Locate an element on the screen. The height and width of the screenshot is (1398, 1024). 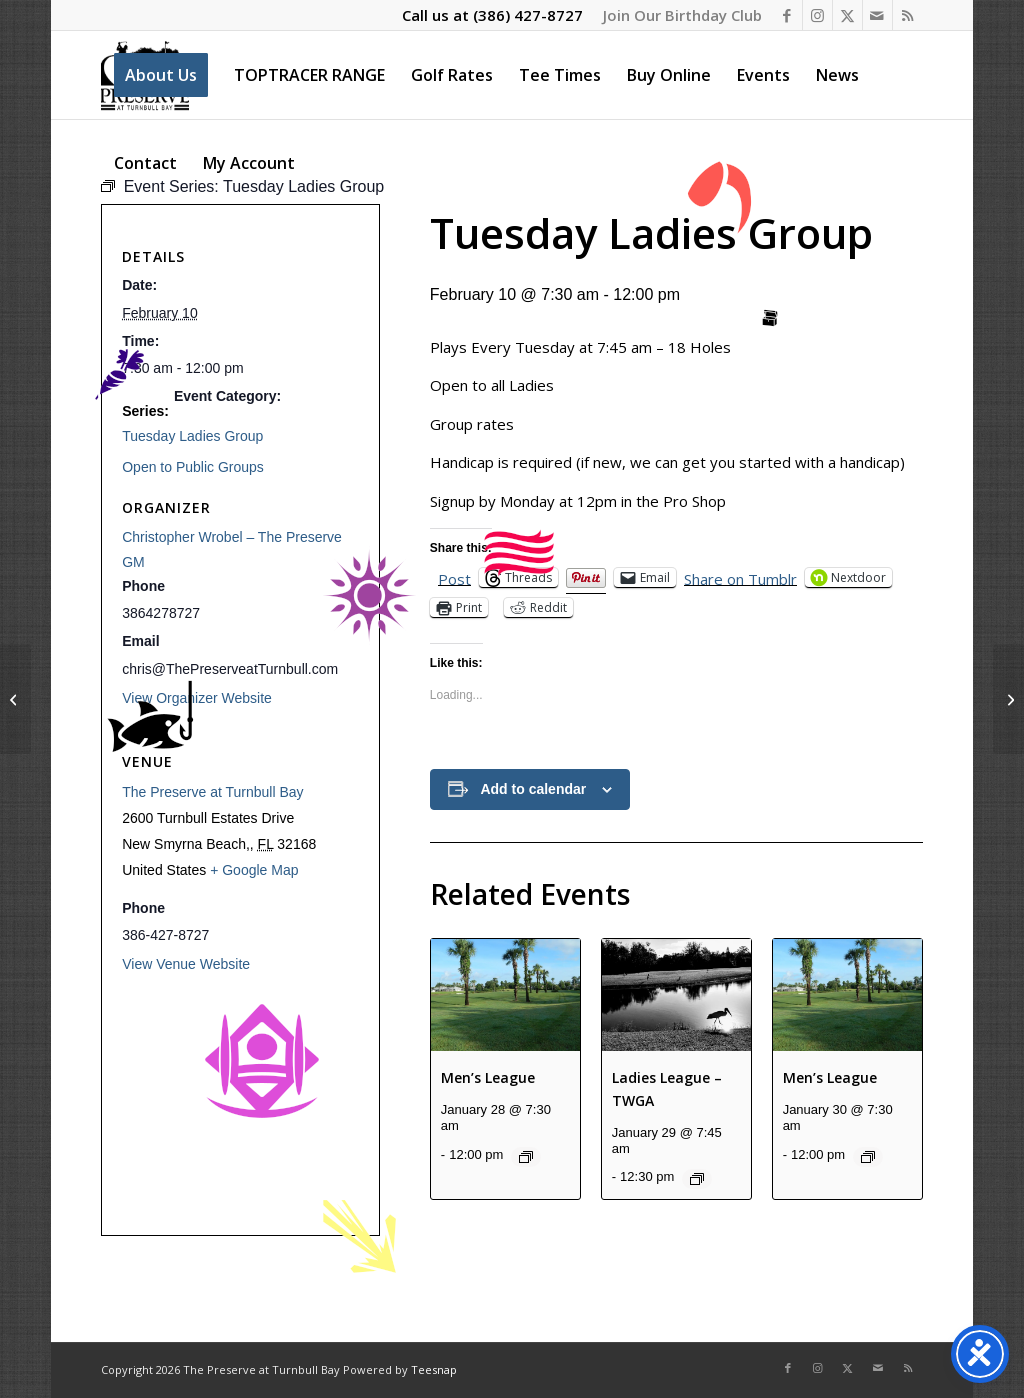
indicates a vegetable or garden item in a game inventory is located at coordinates (119, 374).